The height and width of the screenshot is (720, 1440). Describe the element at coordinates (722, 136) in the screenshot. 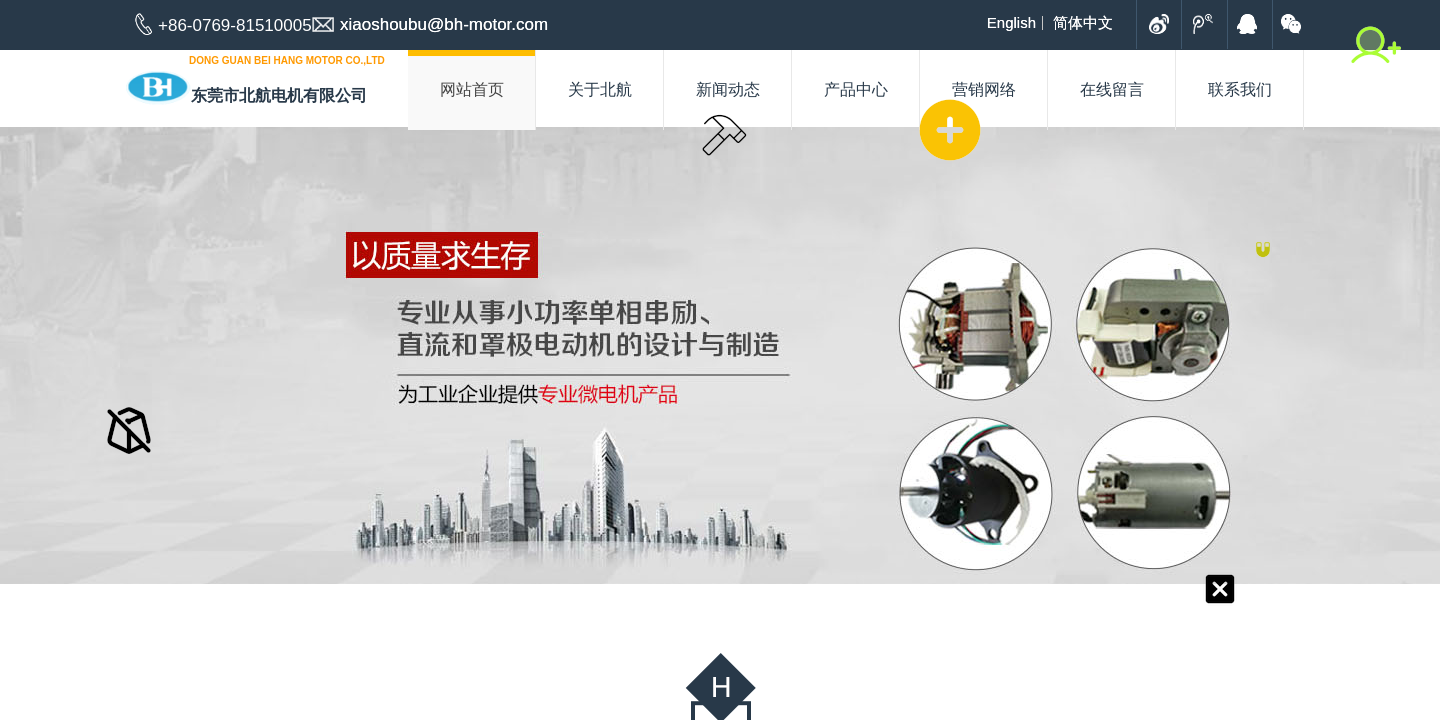

I see `access tools or settings` at that location.